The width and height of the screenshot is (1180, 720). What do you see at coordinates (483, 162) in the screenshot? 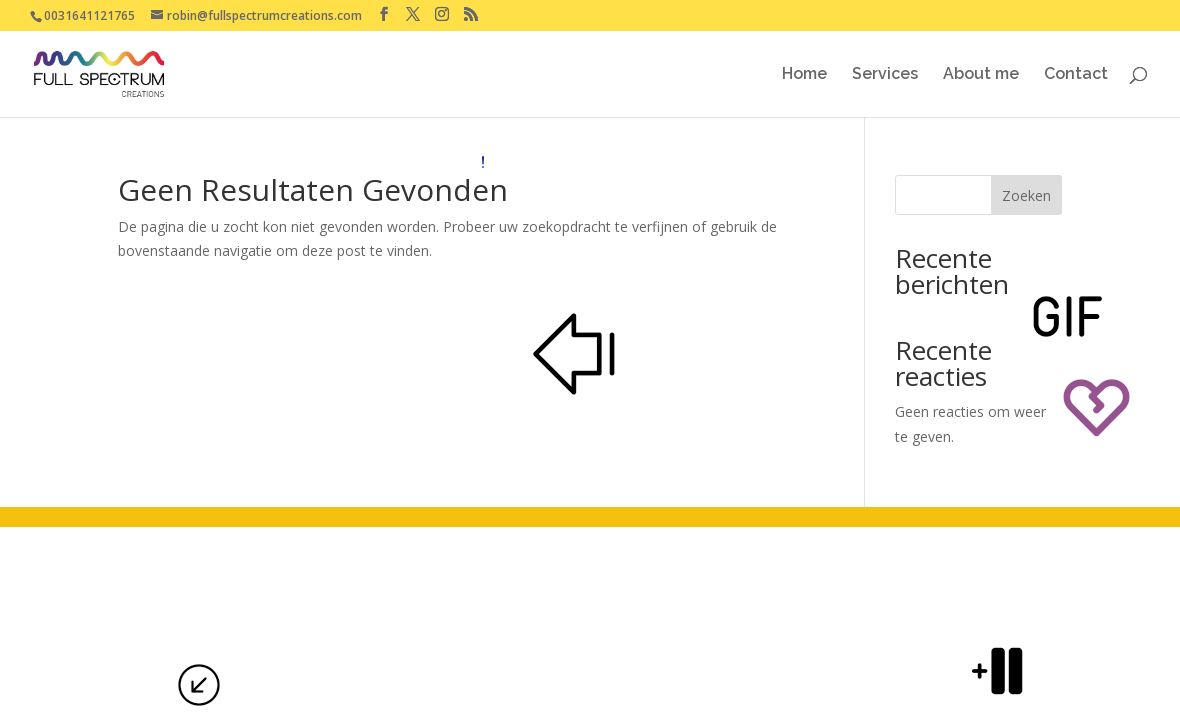
I see `indicates a warning or important notice` at bounding box center [483, 162].